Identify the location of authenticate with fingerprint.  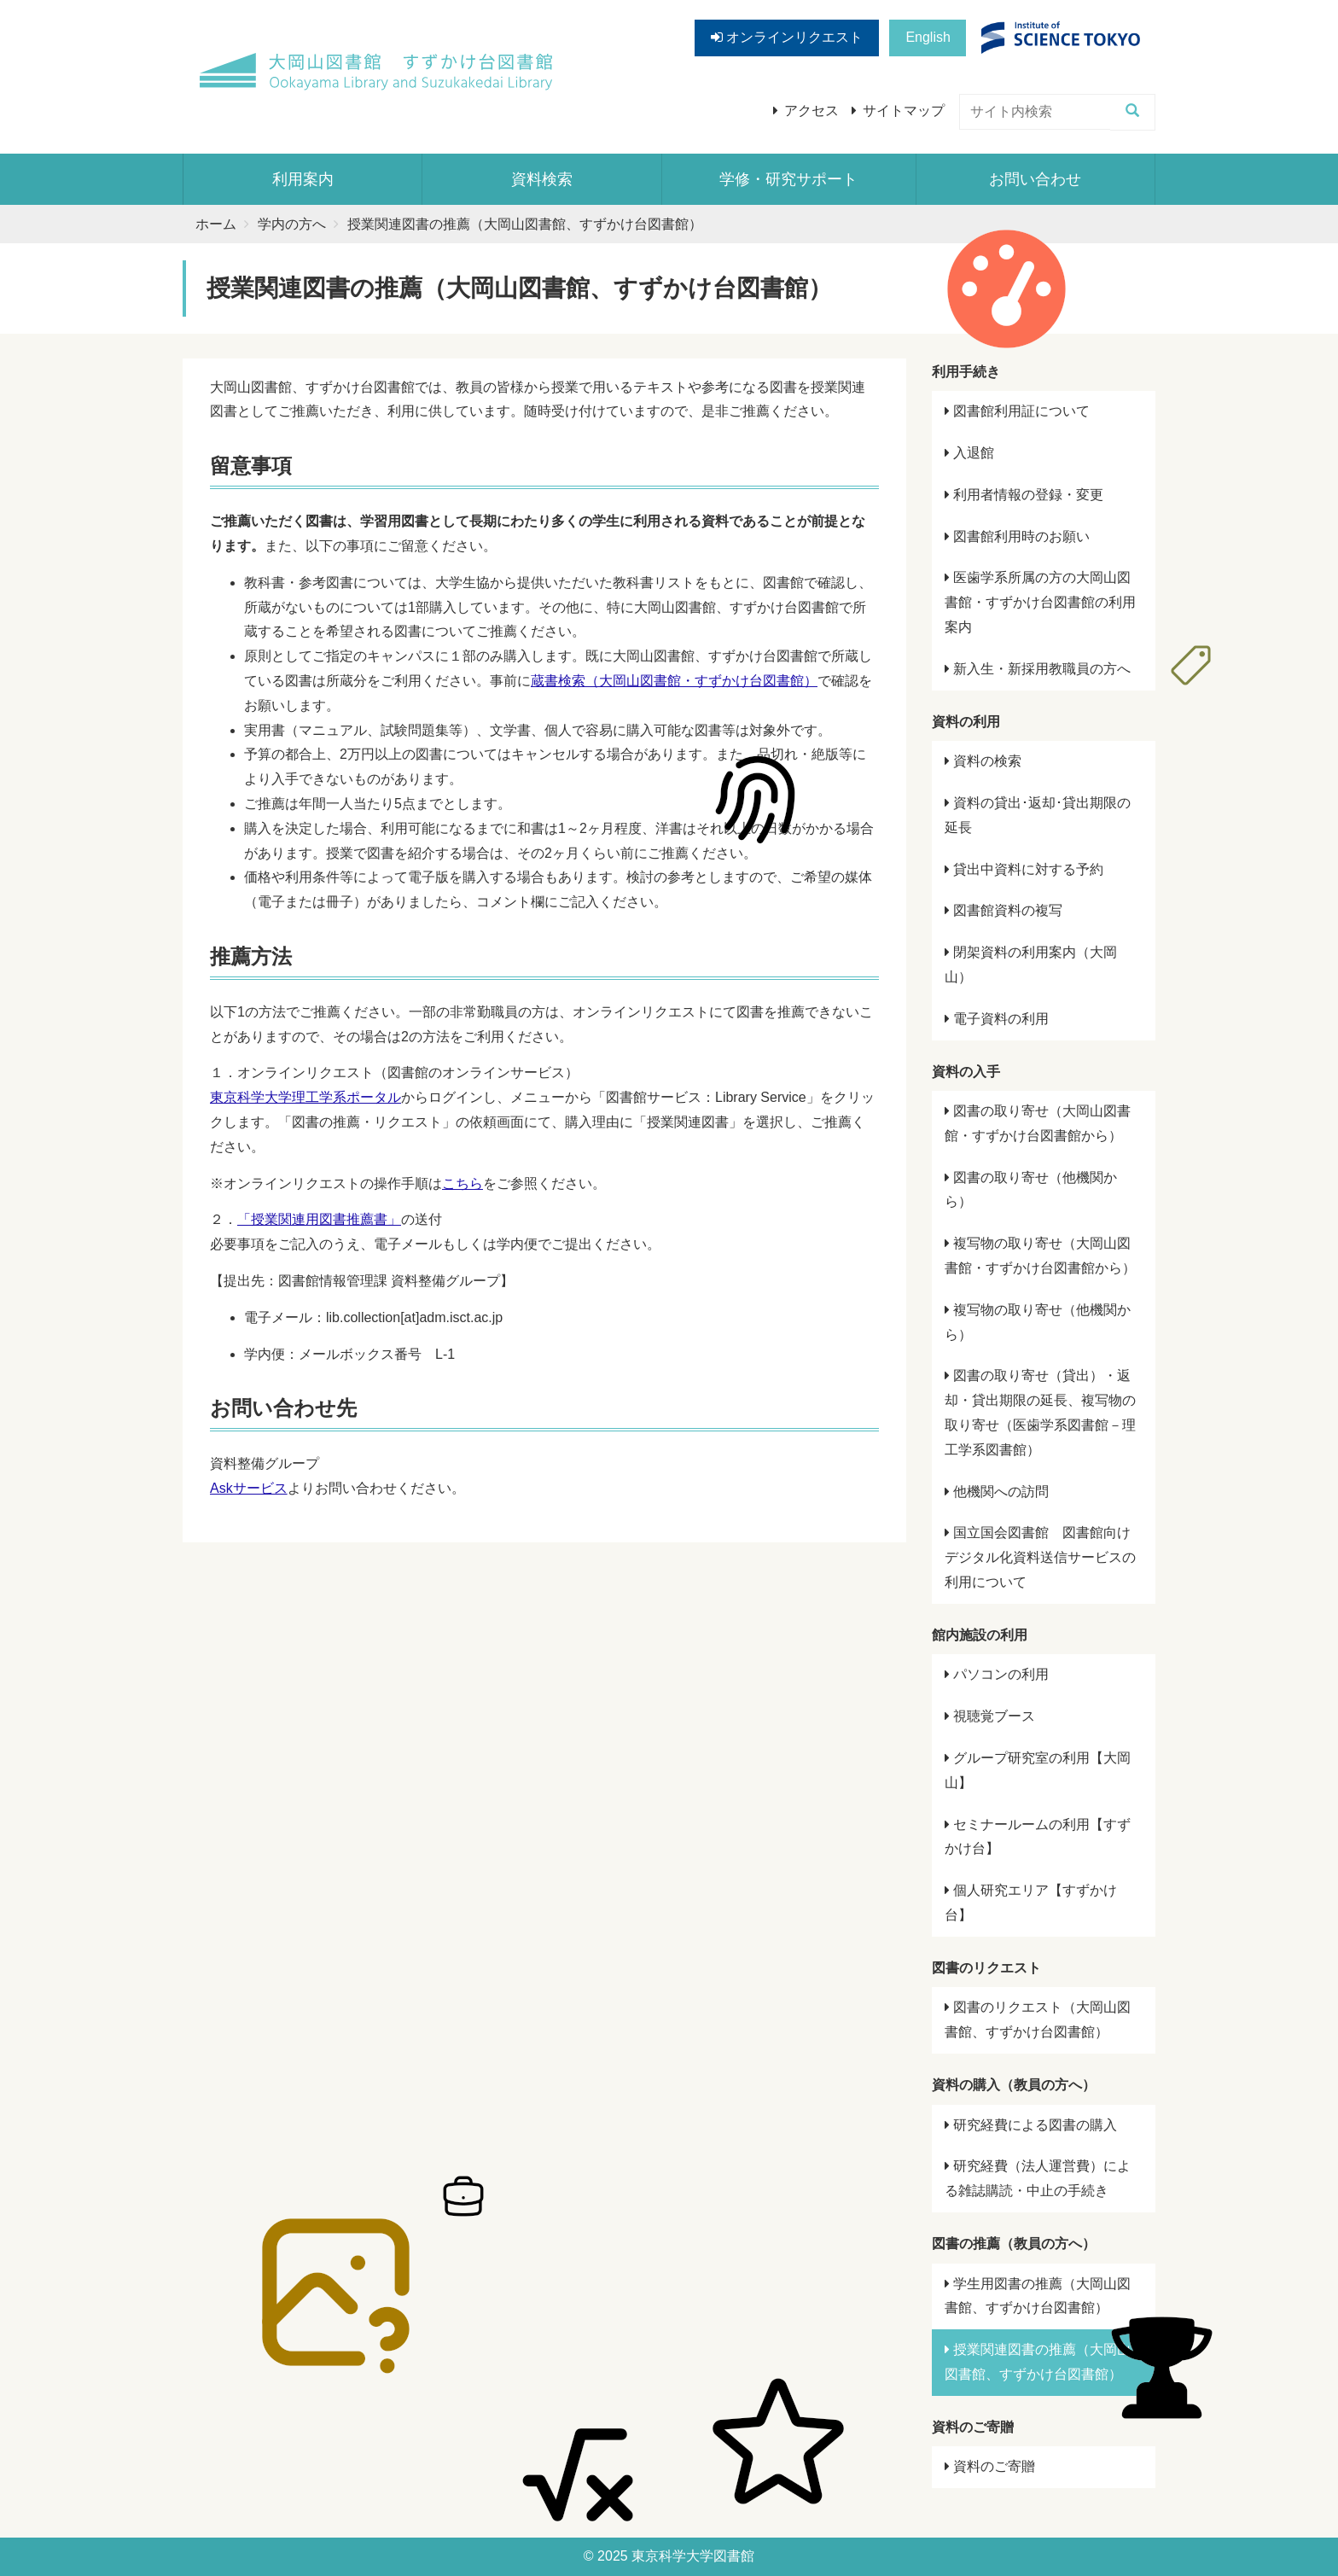
(758, 800).